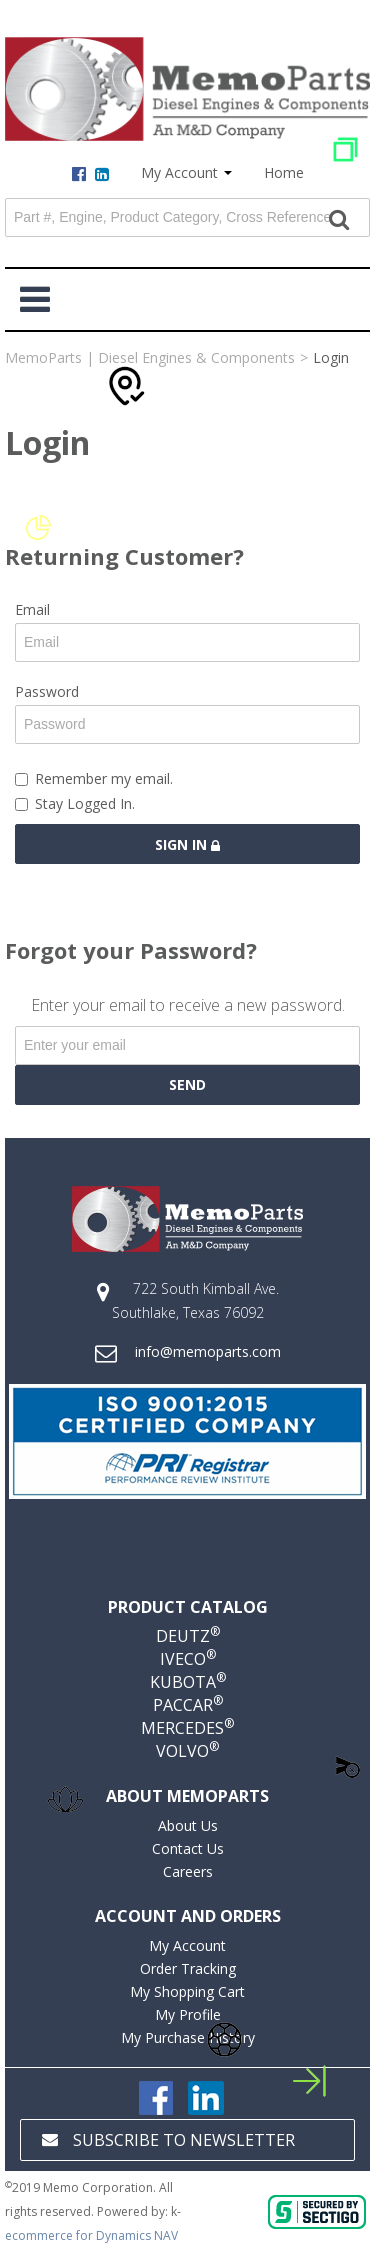  What do you see at coordinates (125, 386) in the screenshot?
I see `confirm or save a location` at bounding box center [125, 386].